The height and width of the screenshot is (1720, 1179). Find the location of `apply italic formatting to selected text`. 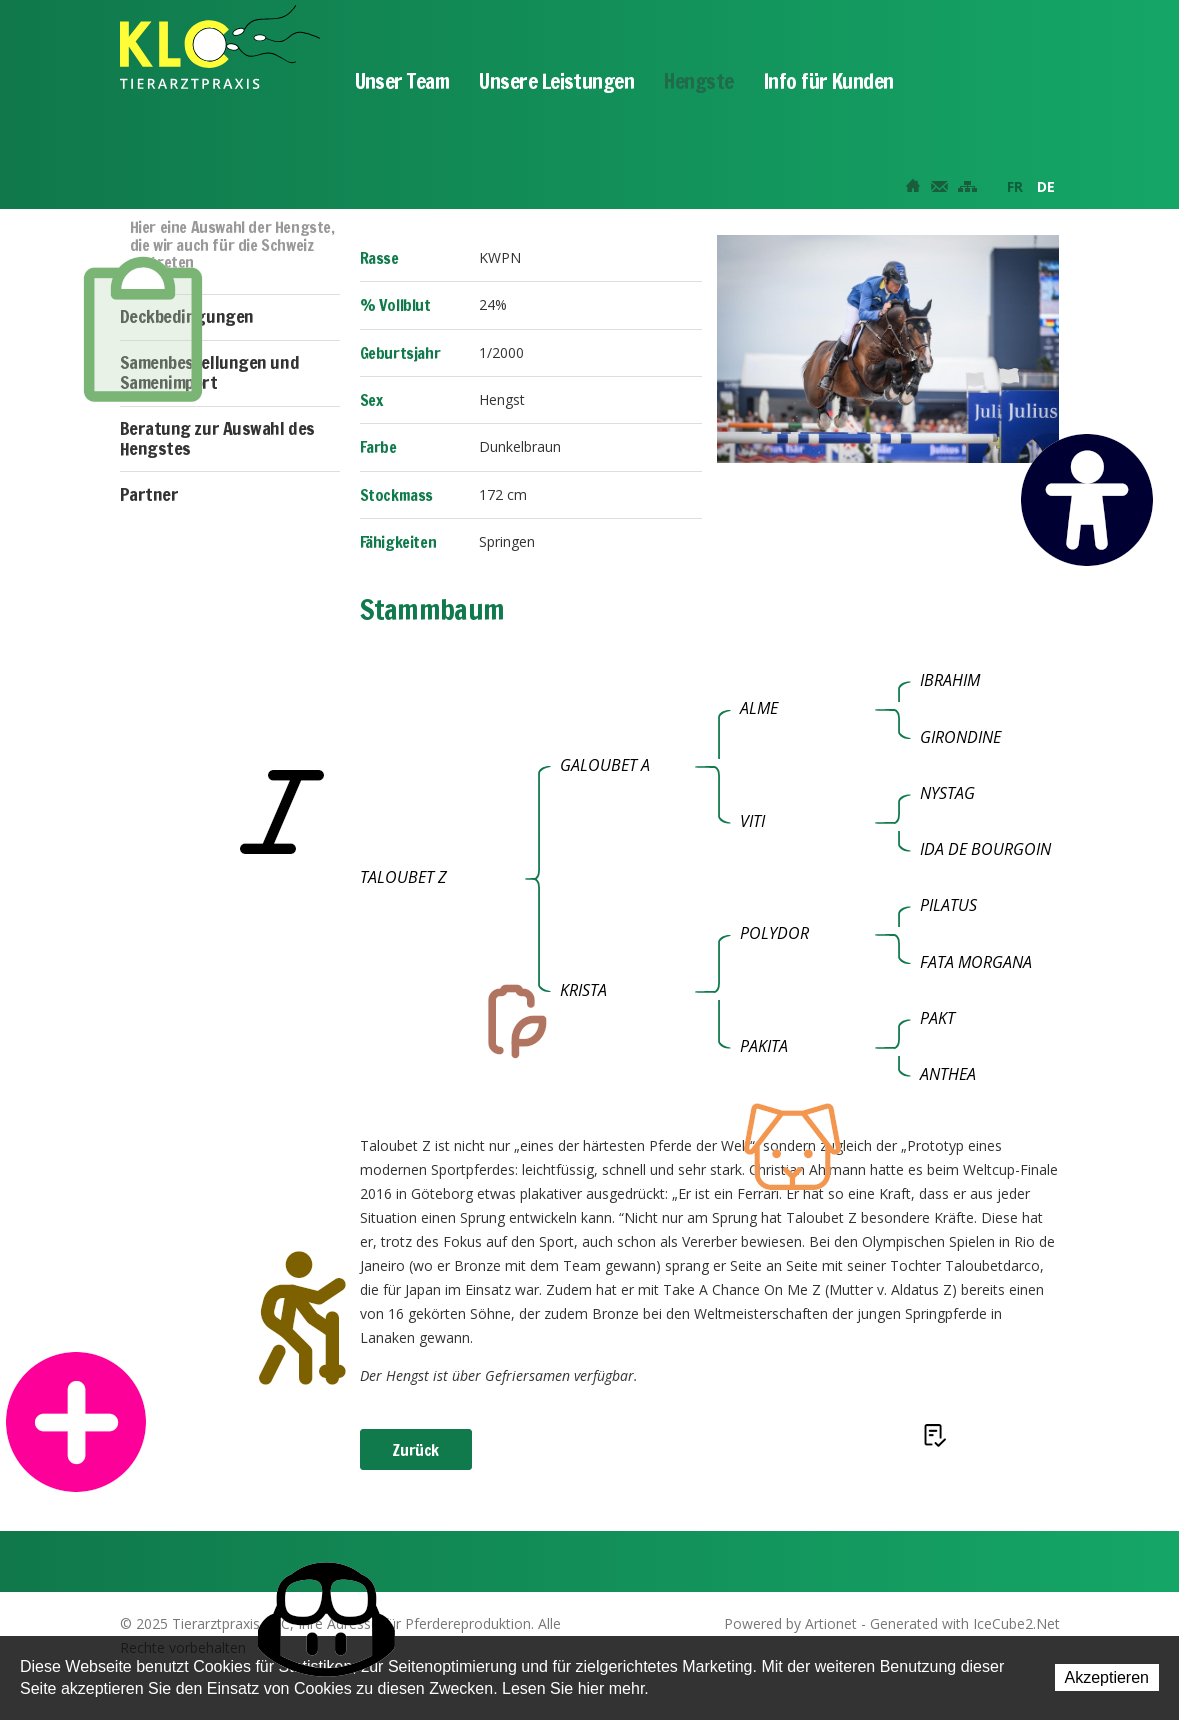

apply italic formatting to selected text is located at coordinates (282, 812).